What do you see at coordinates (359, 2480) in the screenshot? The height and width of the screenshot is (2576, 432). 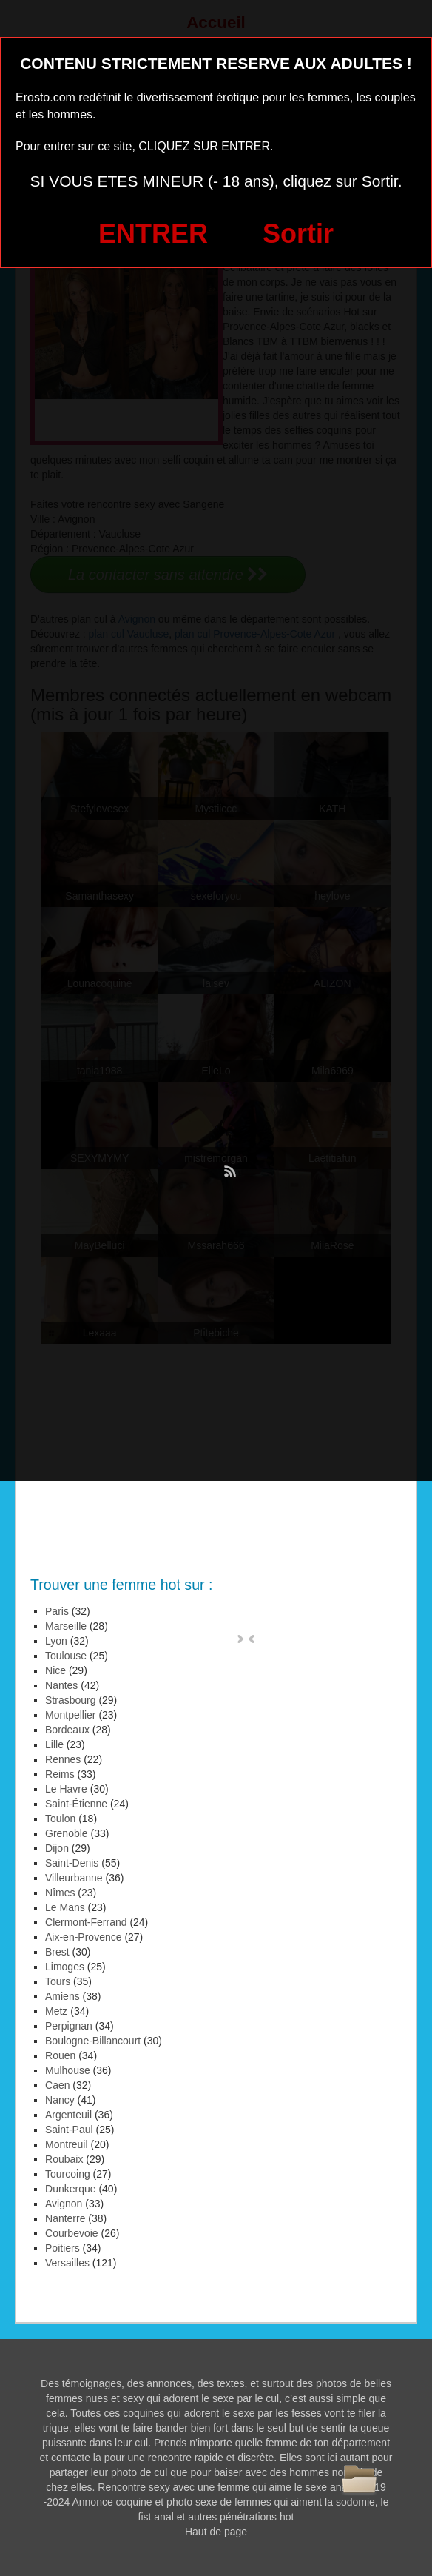 I see `view contents of an open folder` at bounding box center [359, 2480].